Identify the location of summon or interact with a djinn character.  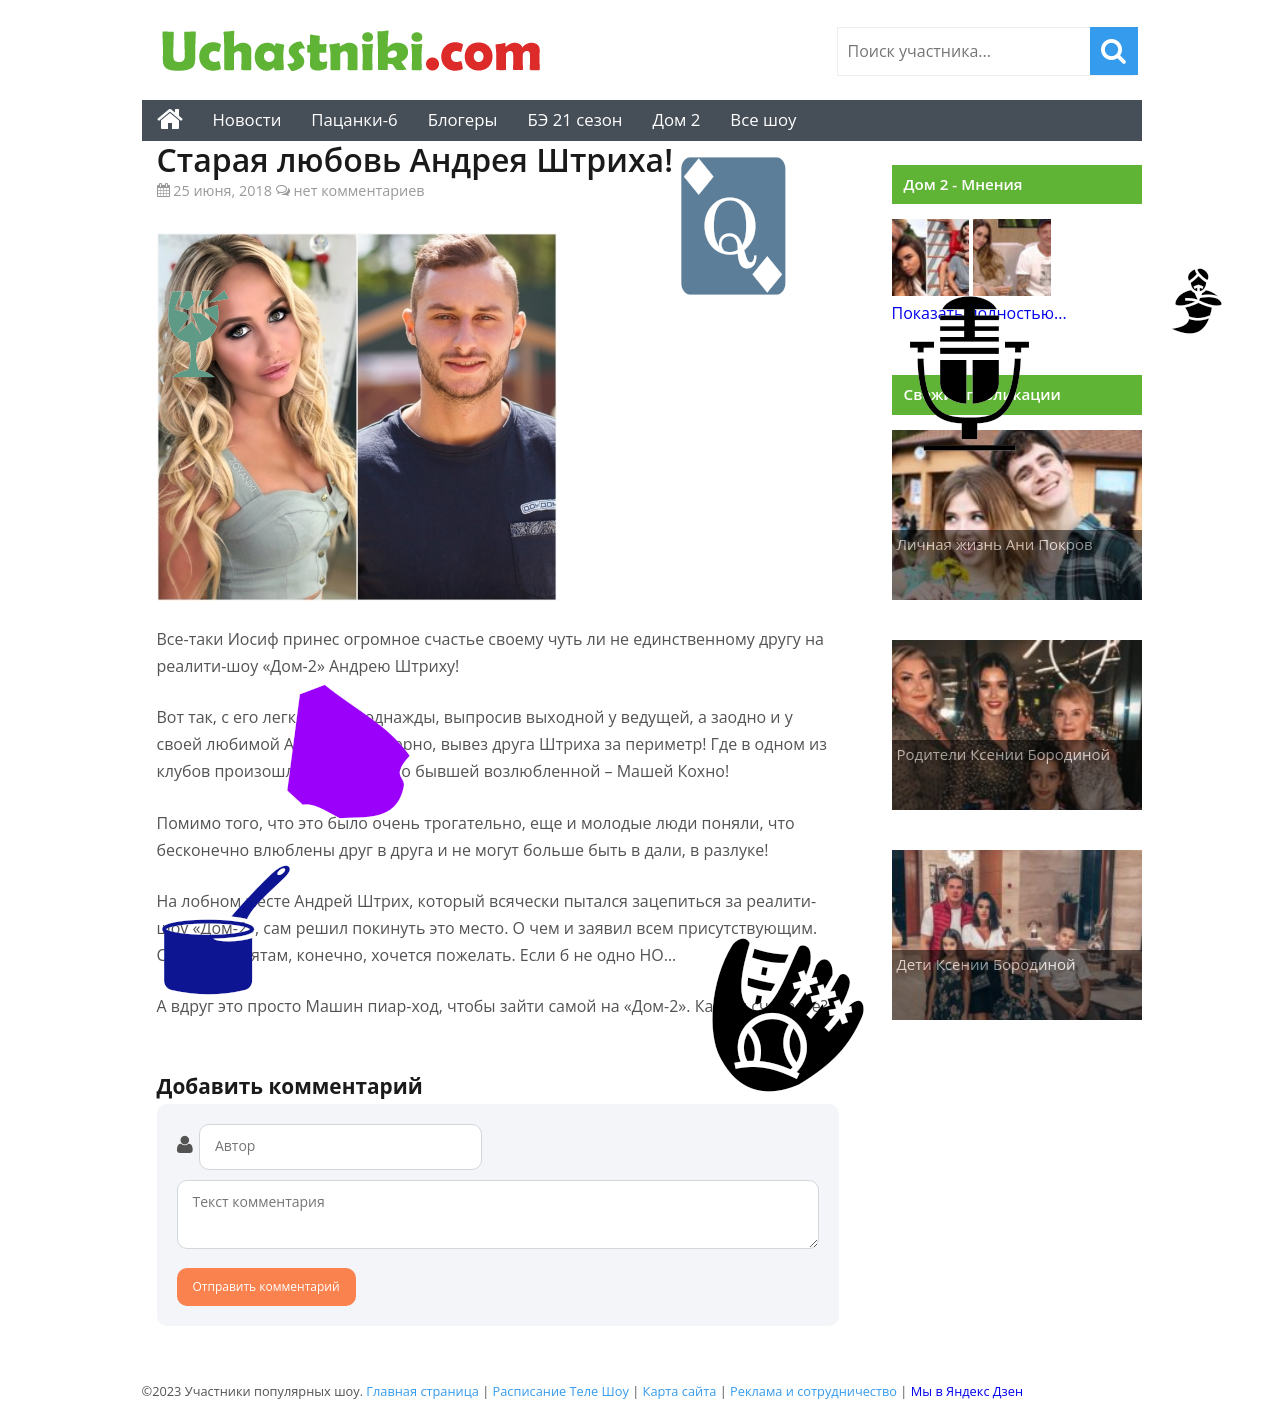
(1198, 301).